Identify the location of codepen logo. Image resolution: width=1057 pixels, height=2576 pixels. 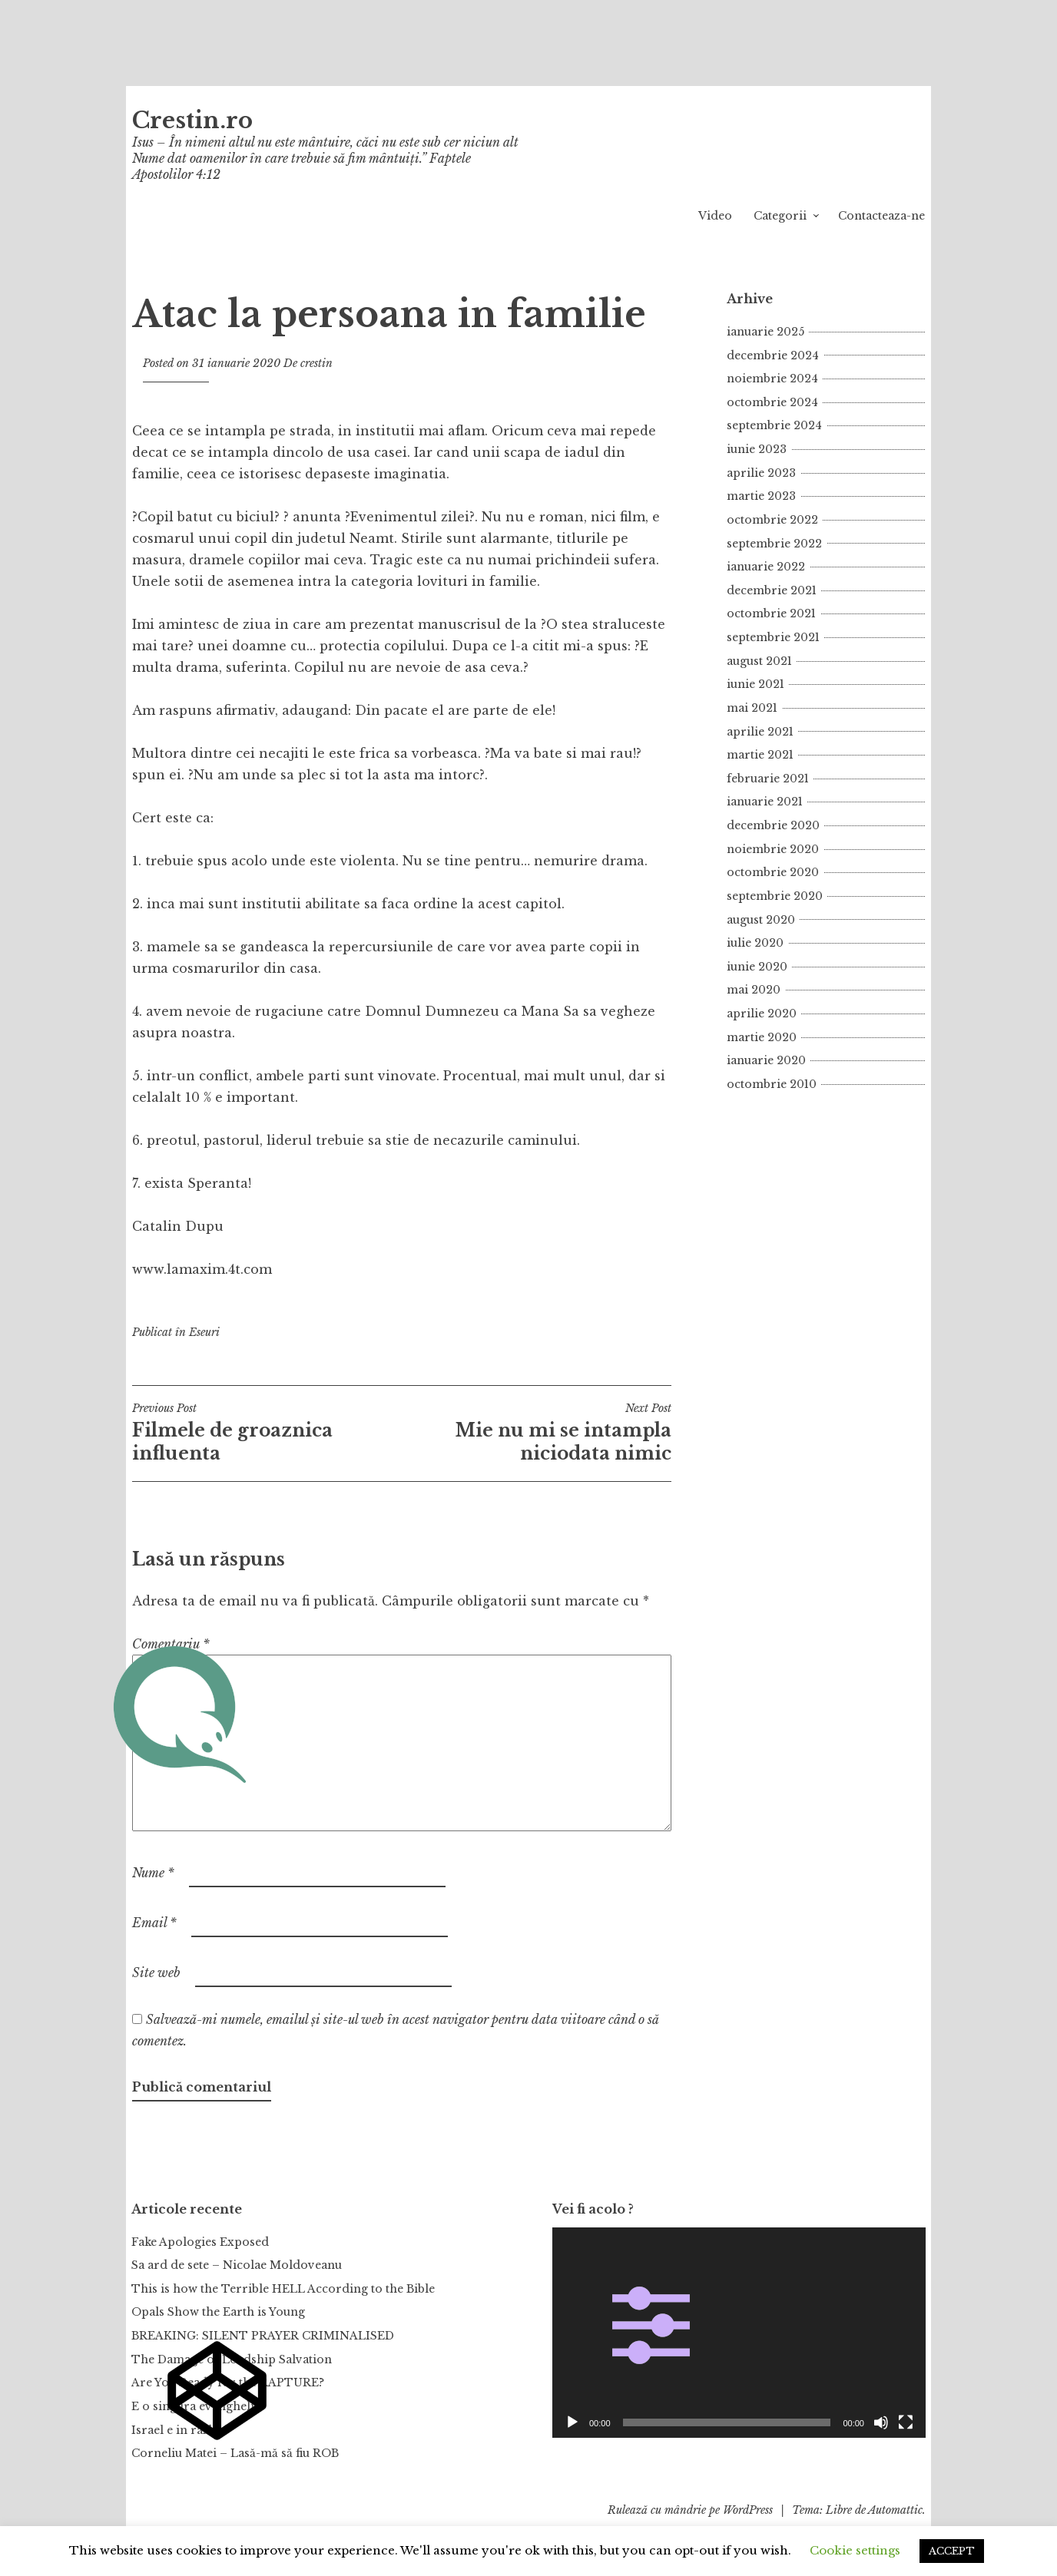
(217, 2390).